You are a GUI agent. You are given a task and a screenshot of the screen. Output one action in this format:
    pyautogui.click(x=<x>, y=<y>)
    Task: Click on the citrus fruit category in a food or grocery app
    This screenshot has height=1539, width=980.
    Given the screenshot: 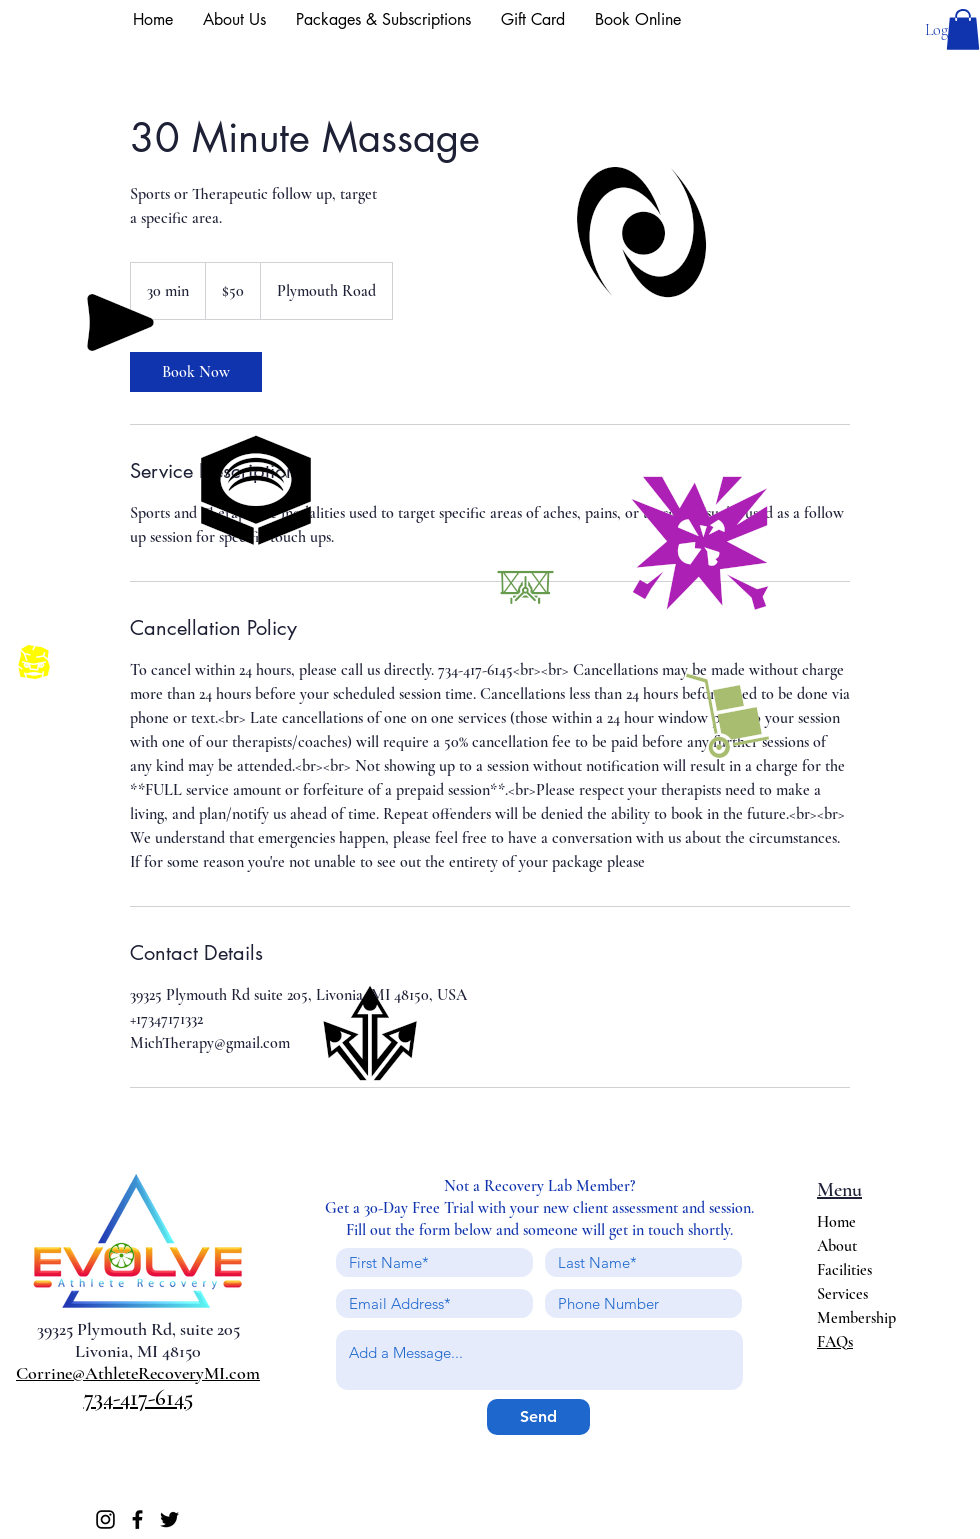 What is the action you would take?
    pyautogui.click(x=121, y=1255)
    